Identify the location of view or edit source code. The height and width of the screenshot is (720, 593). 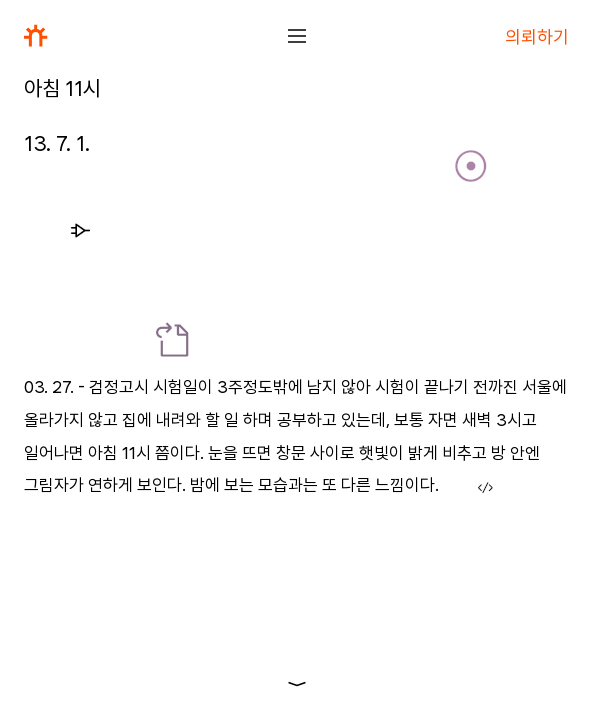
(485, 487).